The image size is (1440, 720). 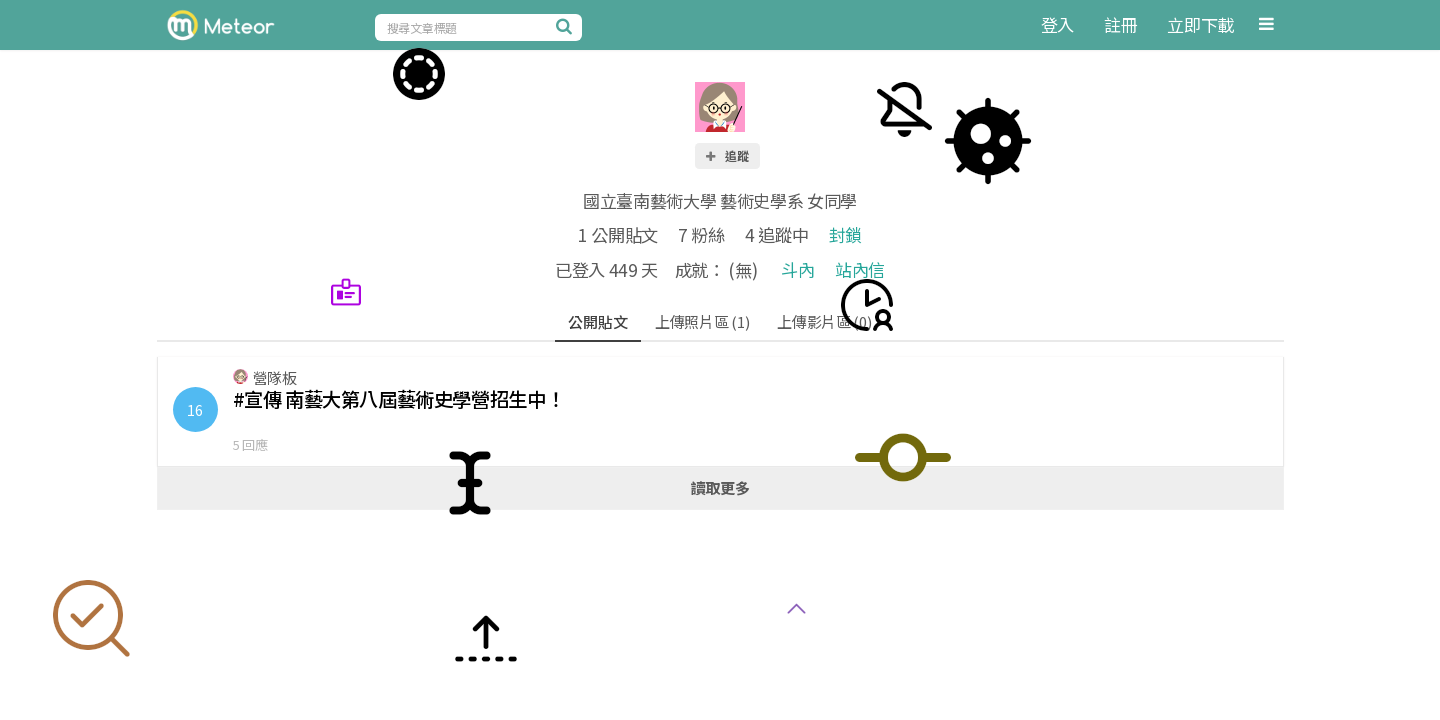 What do you see at coordinates (796, 608) in the screenshot?
I see `collapse an expanded section` at bounding box center [796, 608].